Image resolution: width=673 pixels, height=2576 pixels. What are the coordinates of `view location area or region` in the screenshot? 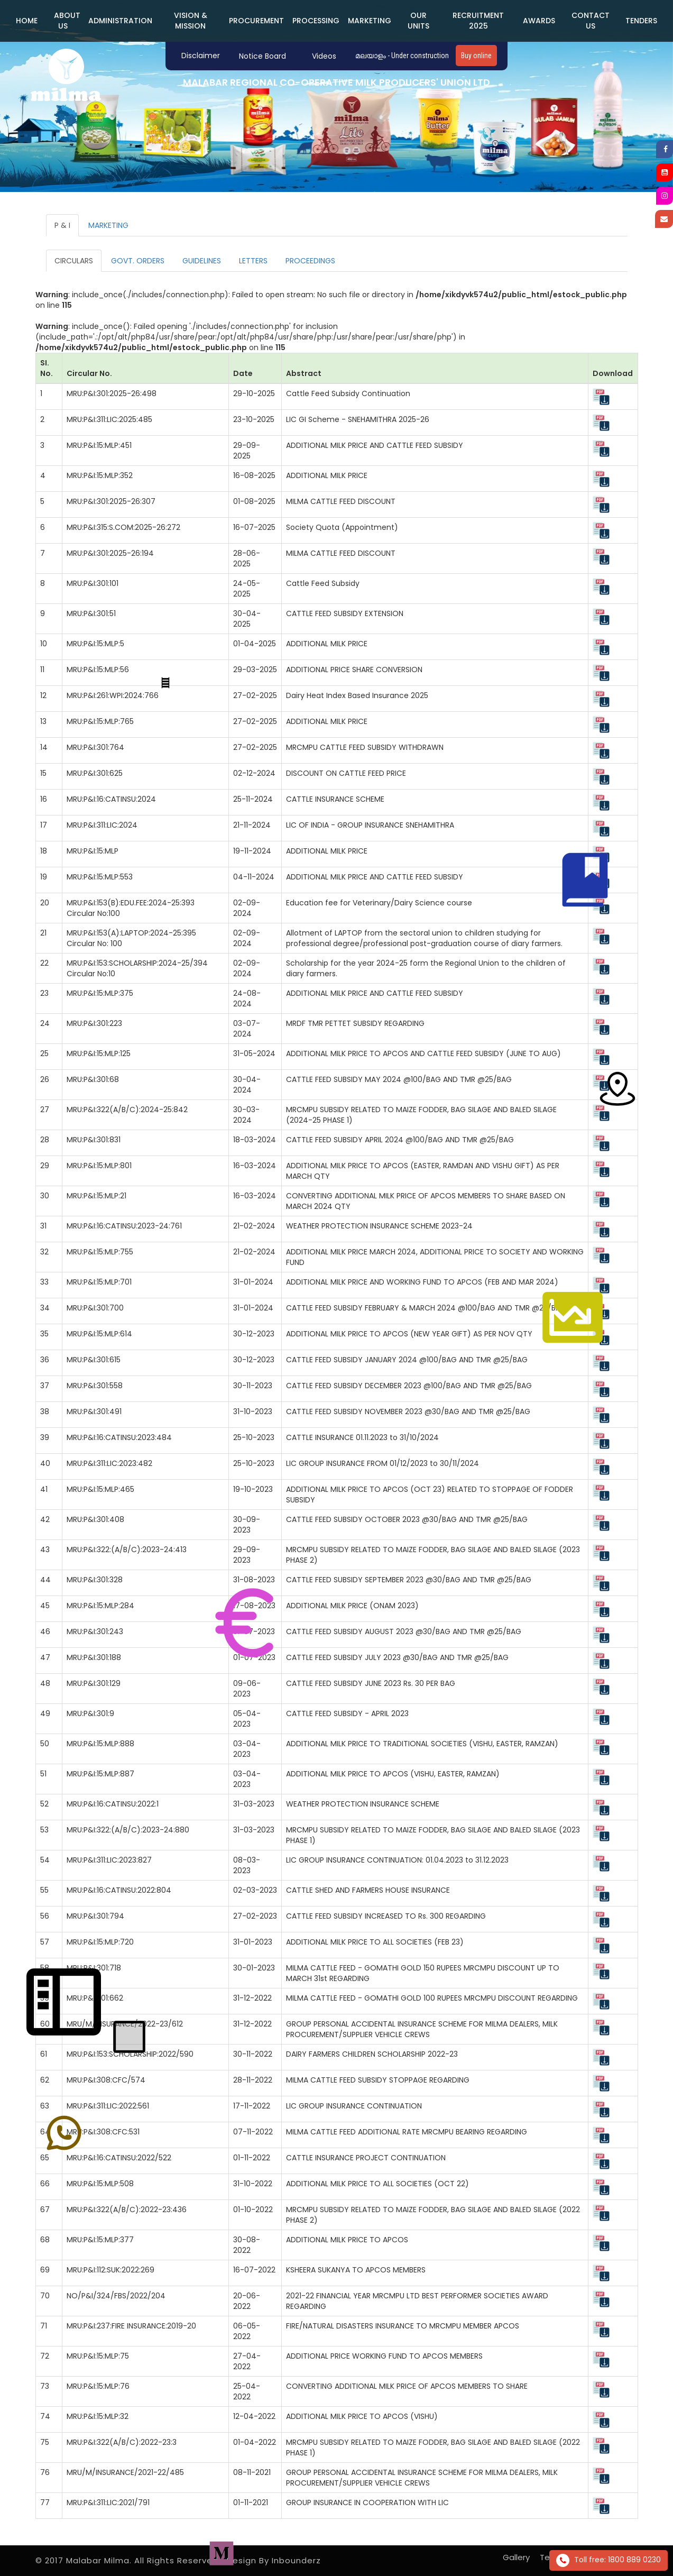 It's located at (617, 1089).